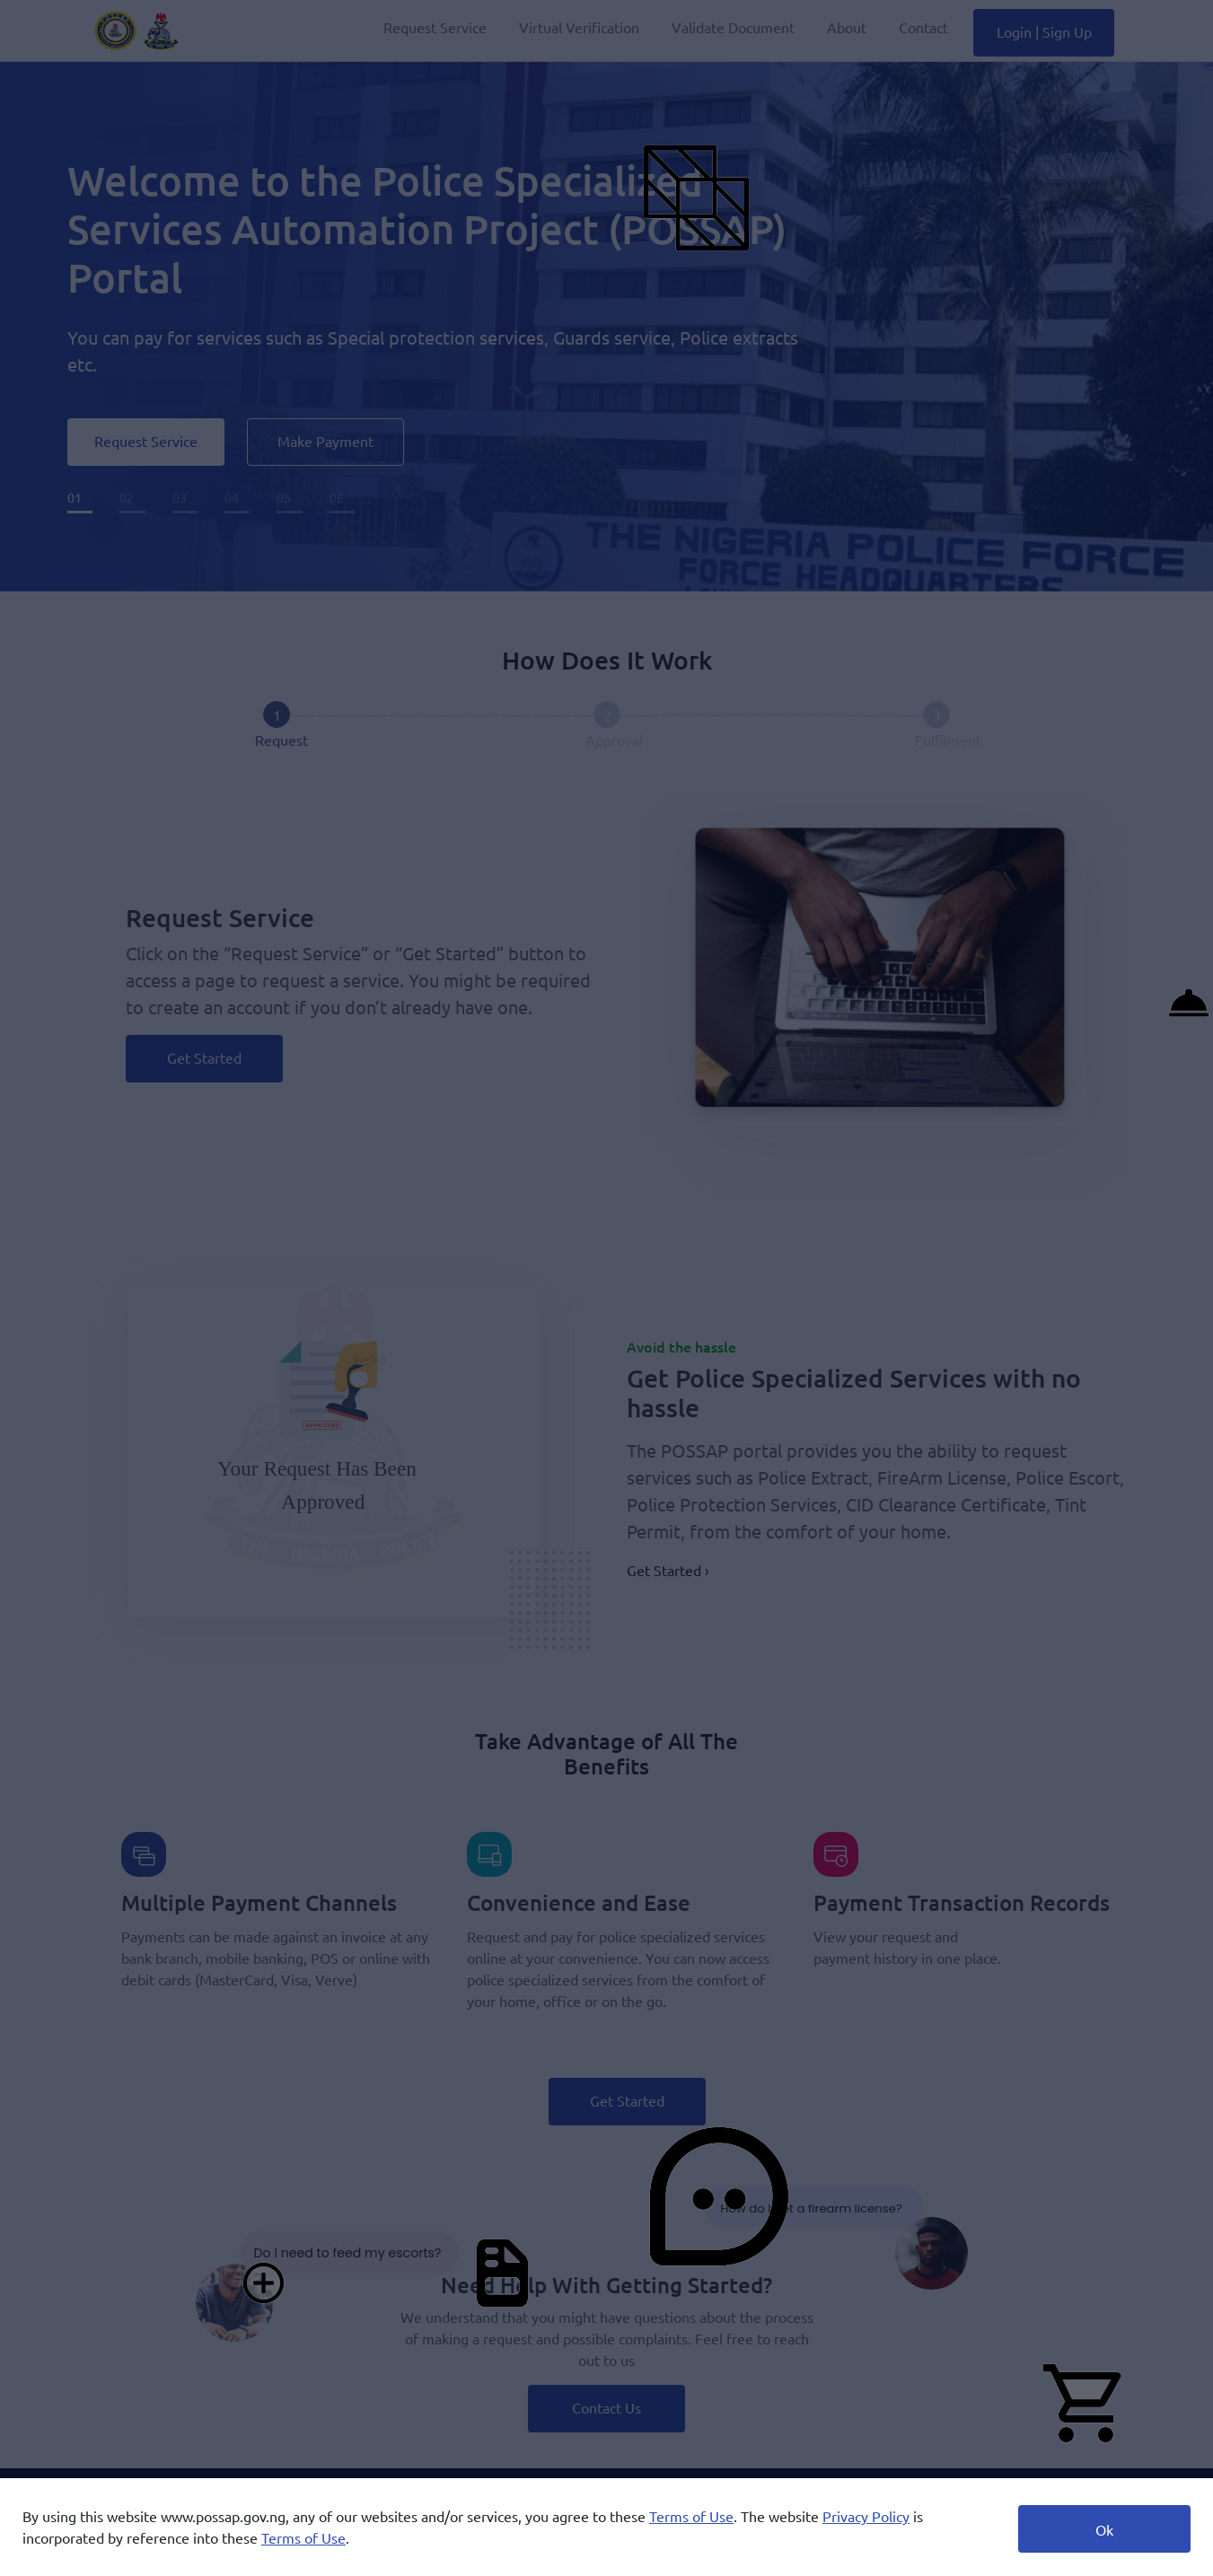  Describe the element at coordinates (1189, 1003) in the screenshot. I see `request room service or hotel amenities` at that location.